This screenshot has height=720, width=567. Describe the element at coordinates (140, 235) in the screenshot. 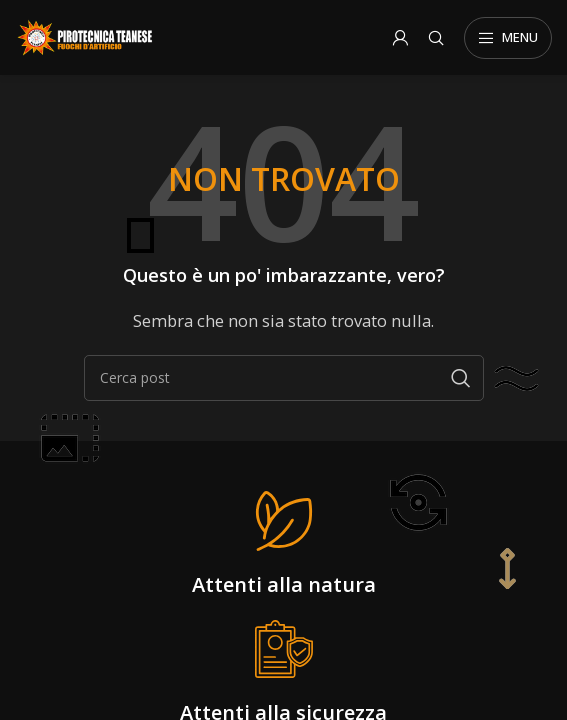

I see `crop image to portrait orientation` at that location.